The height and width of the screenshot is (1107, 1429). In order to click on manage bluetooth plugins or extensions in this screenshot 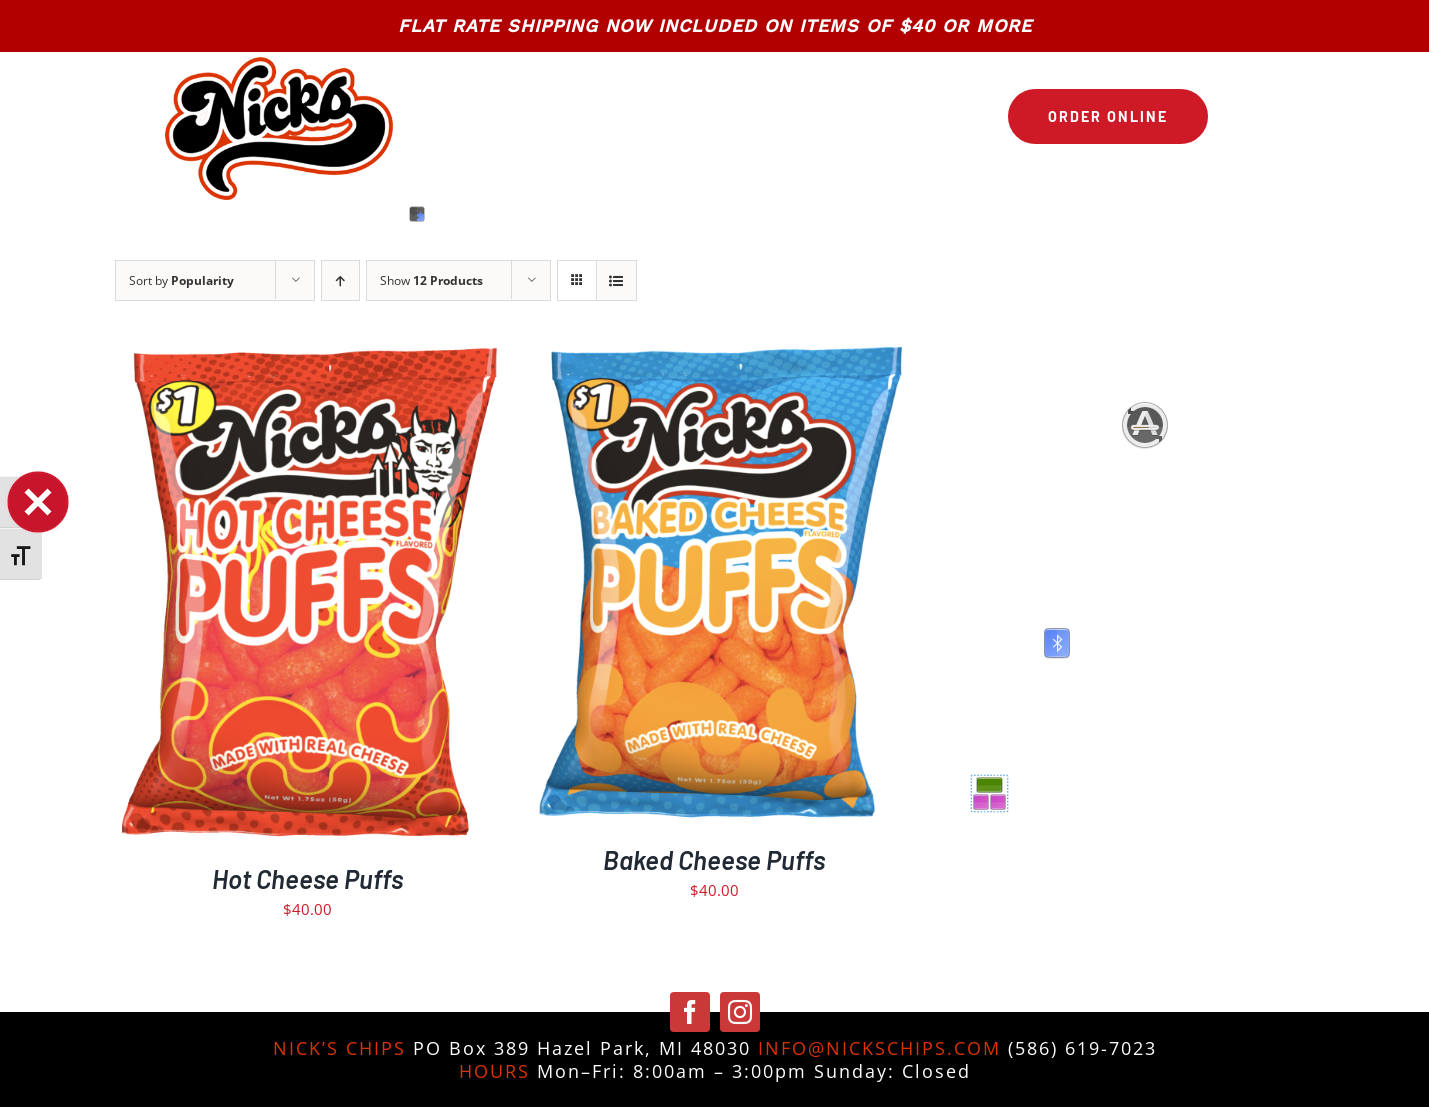, I will do `click(417, 214)`.